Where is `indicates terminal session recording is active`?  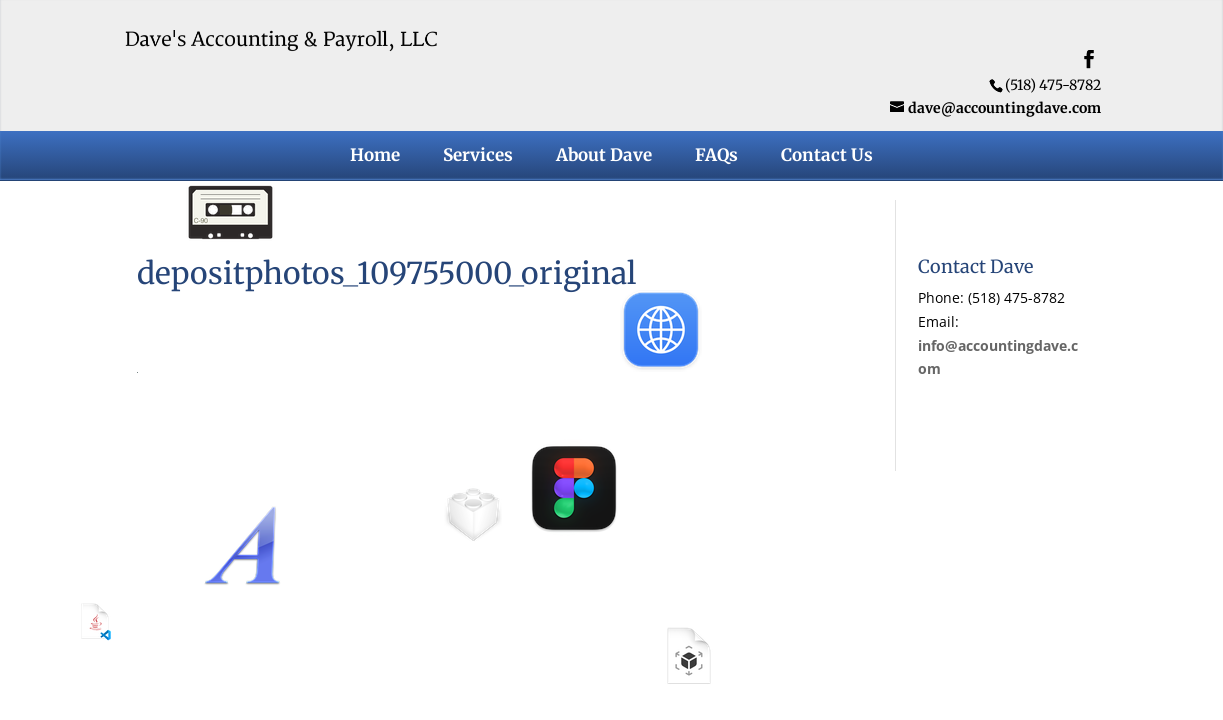 indicates terminal session recording is active is located at coordinates (230, 212).